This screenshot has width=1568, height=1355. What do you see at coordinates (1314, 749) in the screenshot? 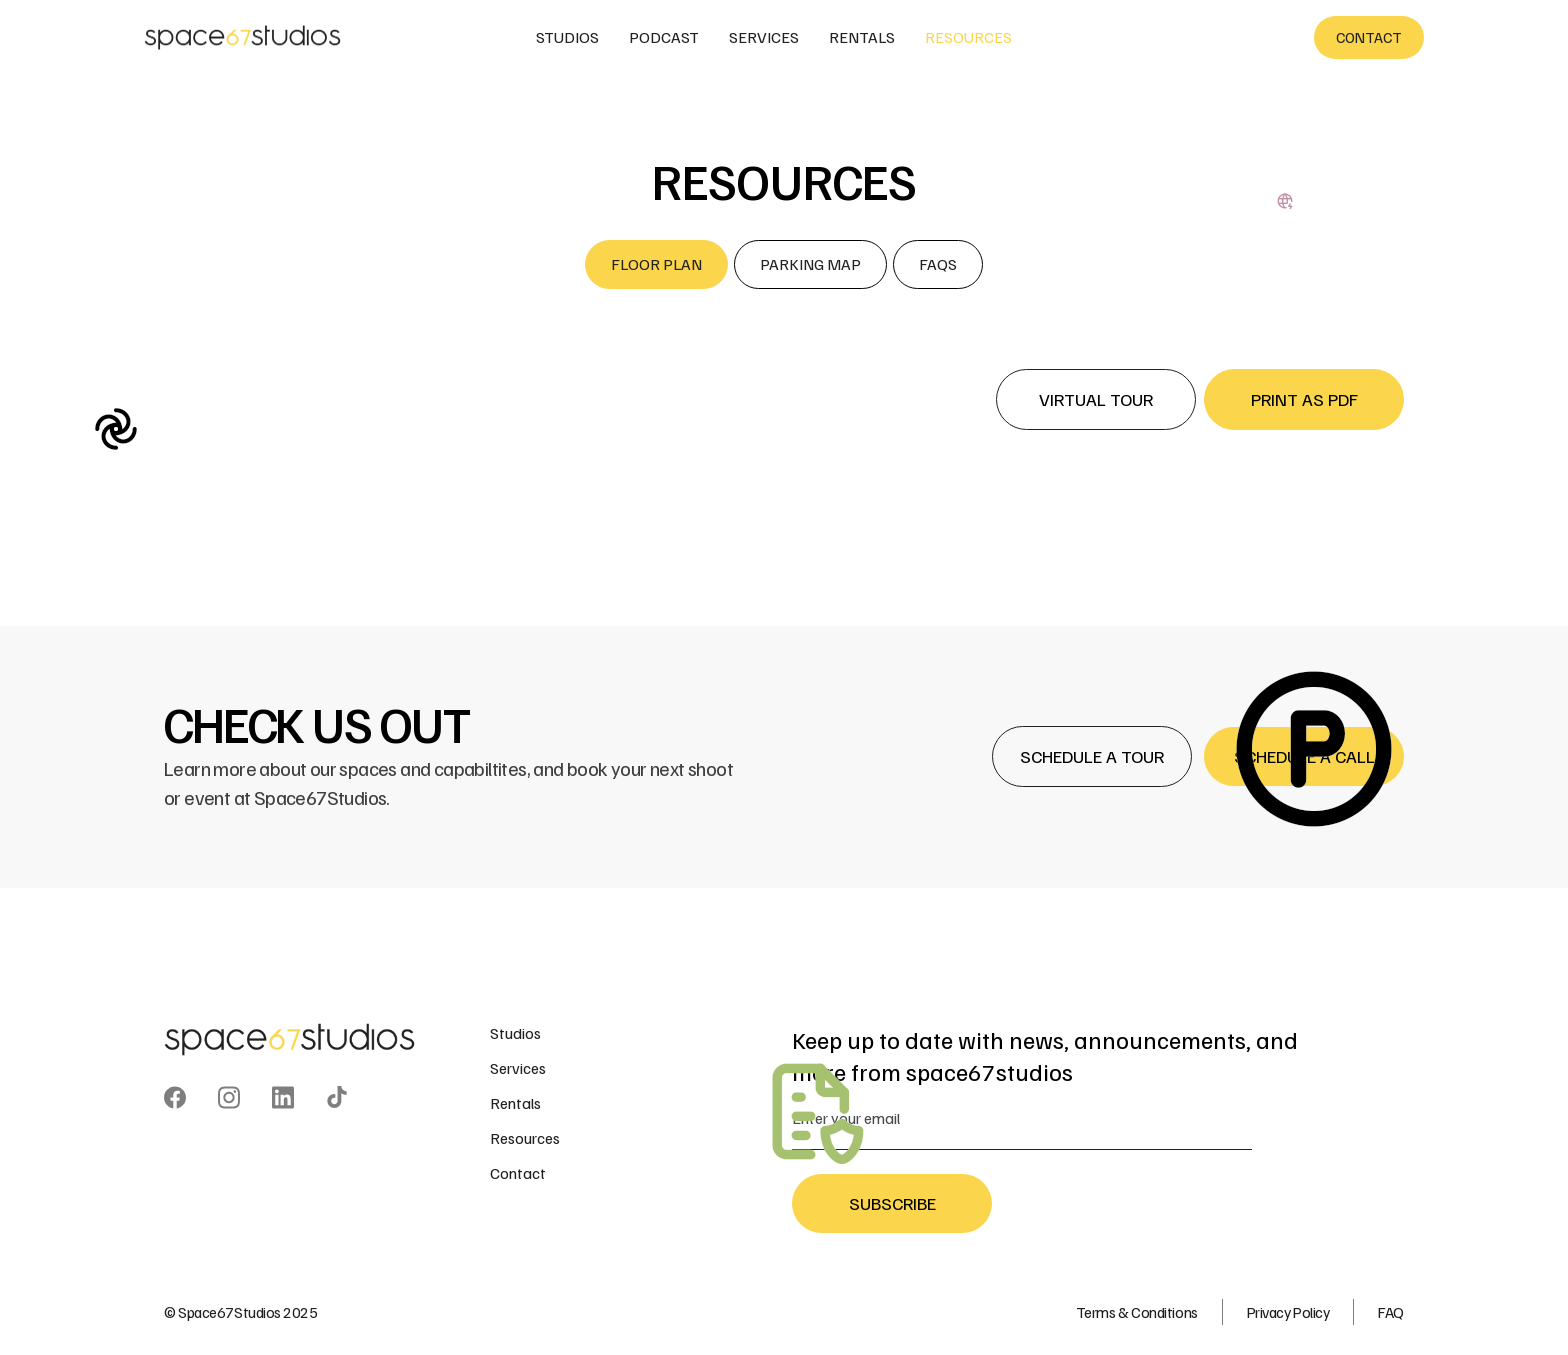
I see `find nearby parking locations` at bounding box center [1314, 749].